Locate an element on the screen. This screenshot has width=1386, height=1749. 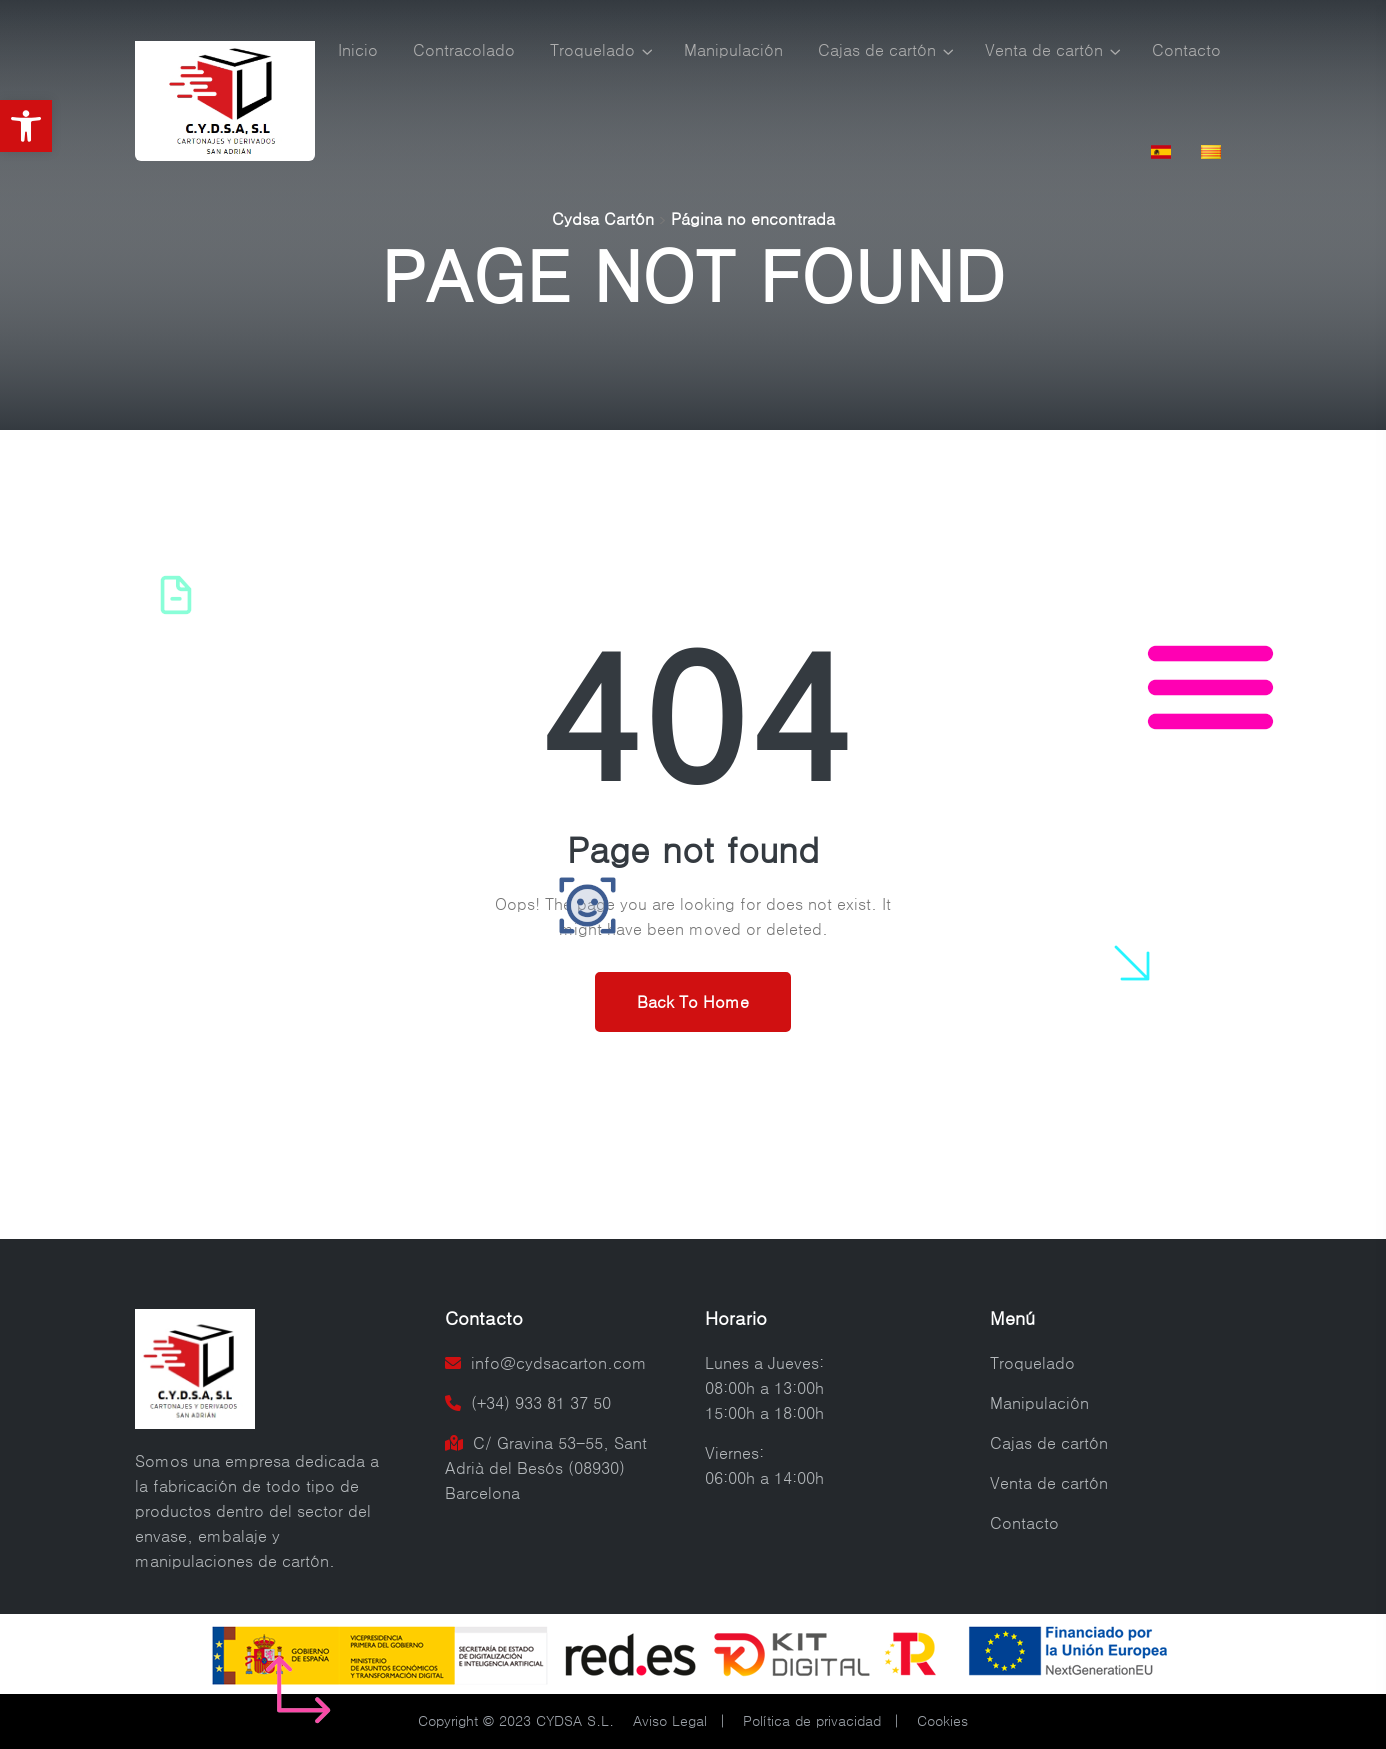
navigate to the next item diagonally is located at coordinates (1132, 963).